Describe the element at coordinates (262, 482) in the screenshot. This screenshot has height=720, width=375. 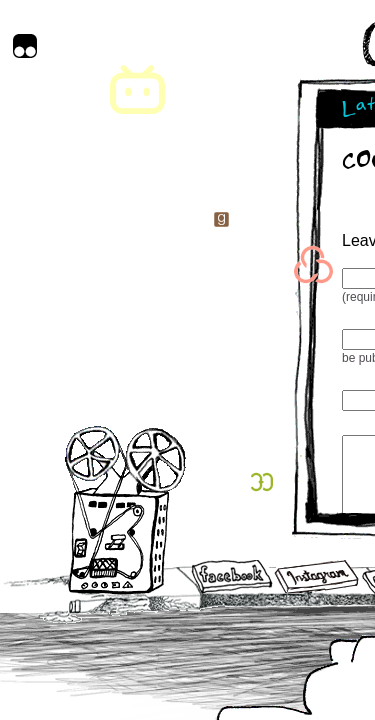
I see `visit the 30 seconds of code website` at that location.